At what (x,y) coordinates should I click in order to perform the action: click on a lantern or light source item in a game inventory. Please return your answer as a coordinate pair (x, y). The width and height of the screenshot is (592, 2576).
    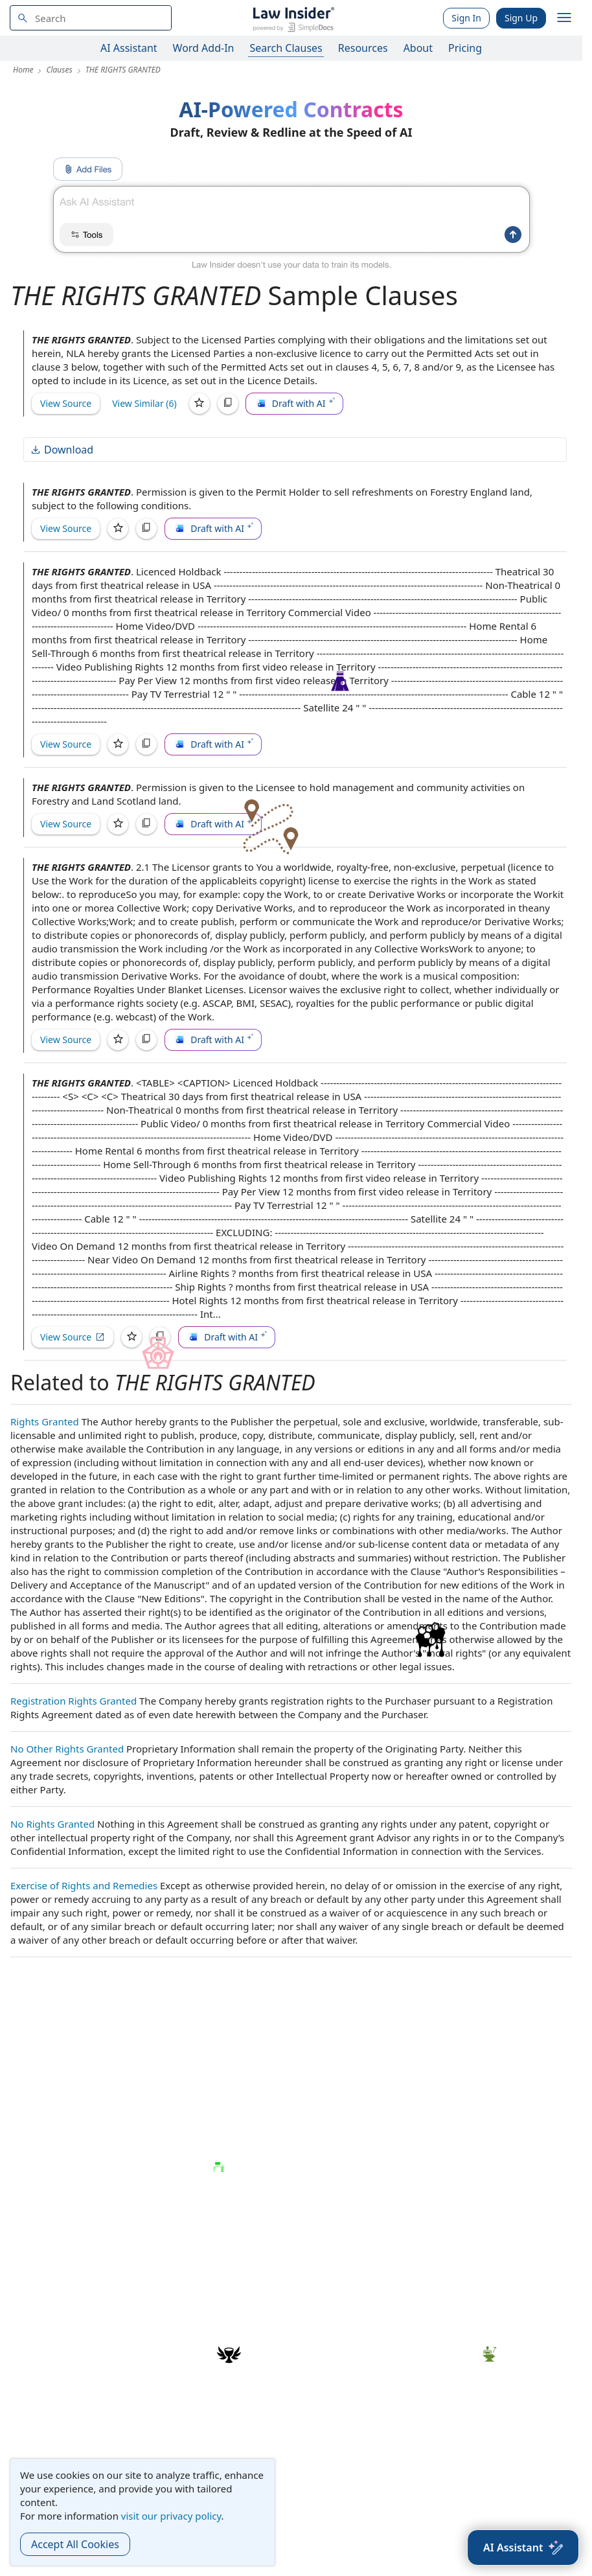
    Looking at the image, I should click on (158, 1353).